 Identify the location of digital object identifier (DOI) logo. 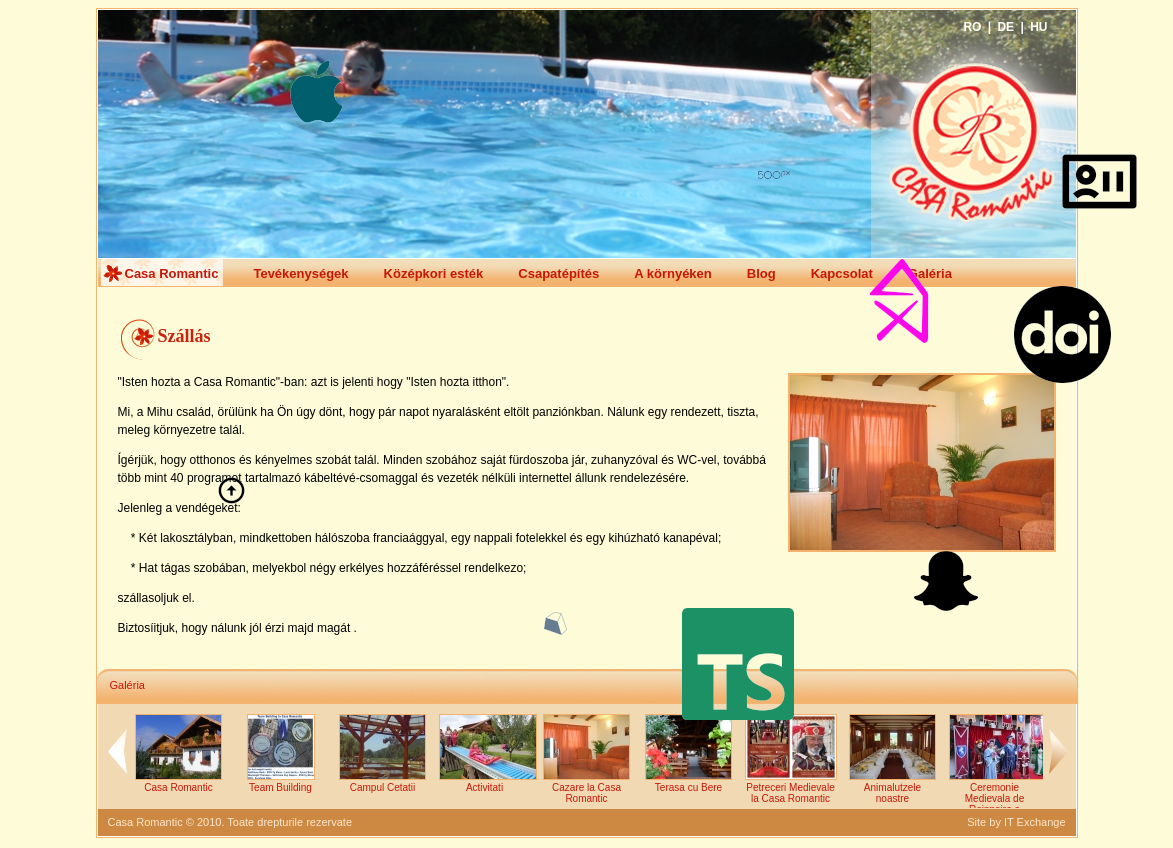
(1062, 334).